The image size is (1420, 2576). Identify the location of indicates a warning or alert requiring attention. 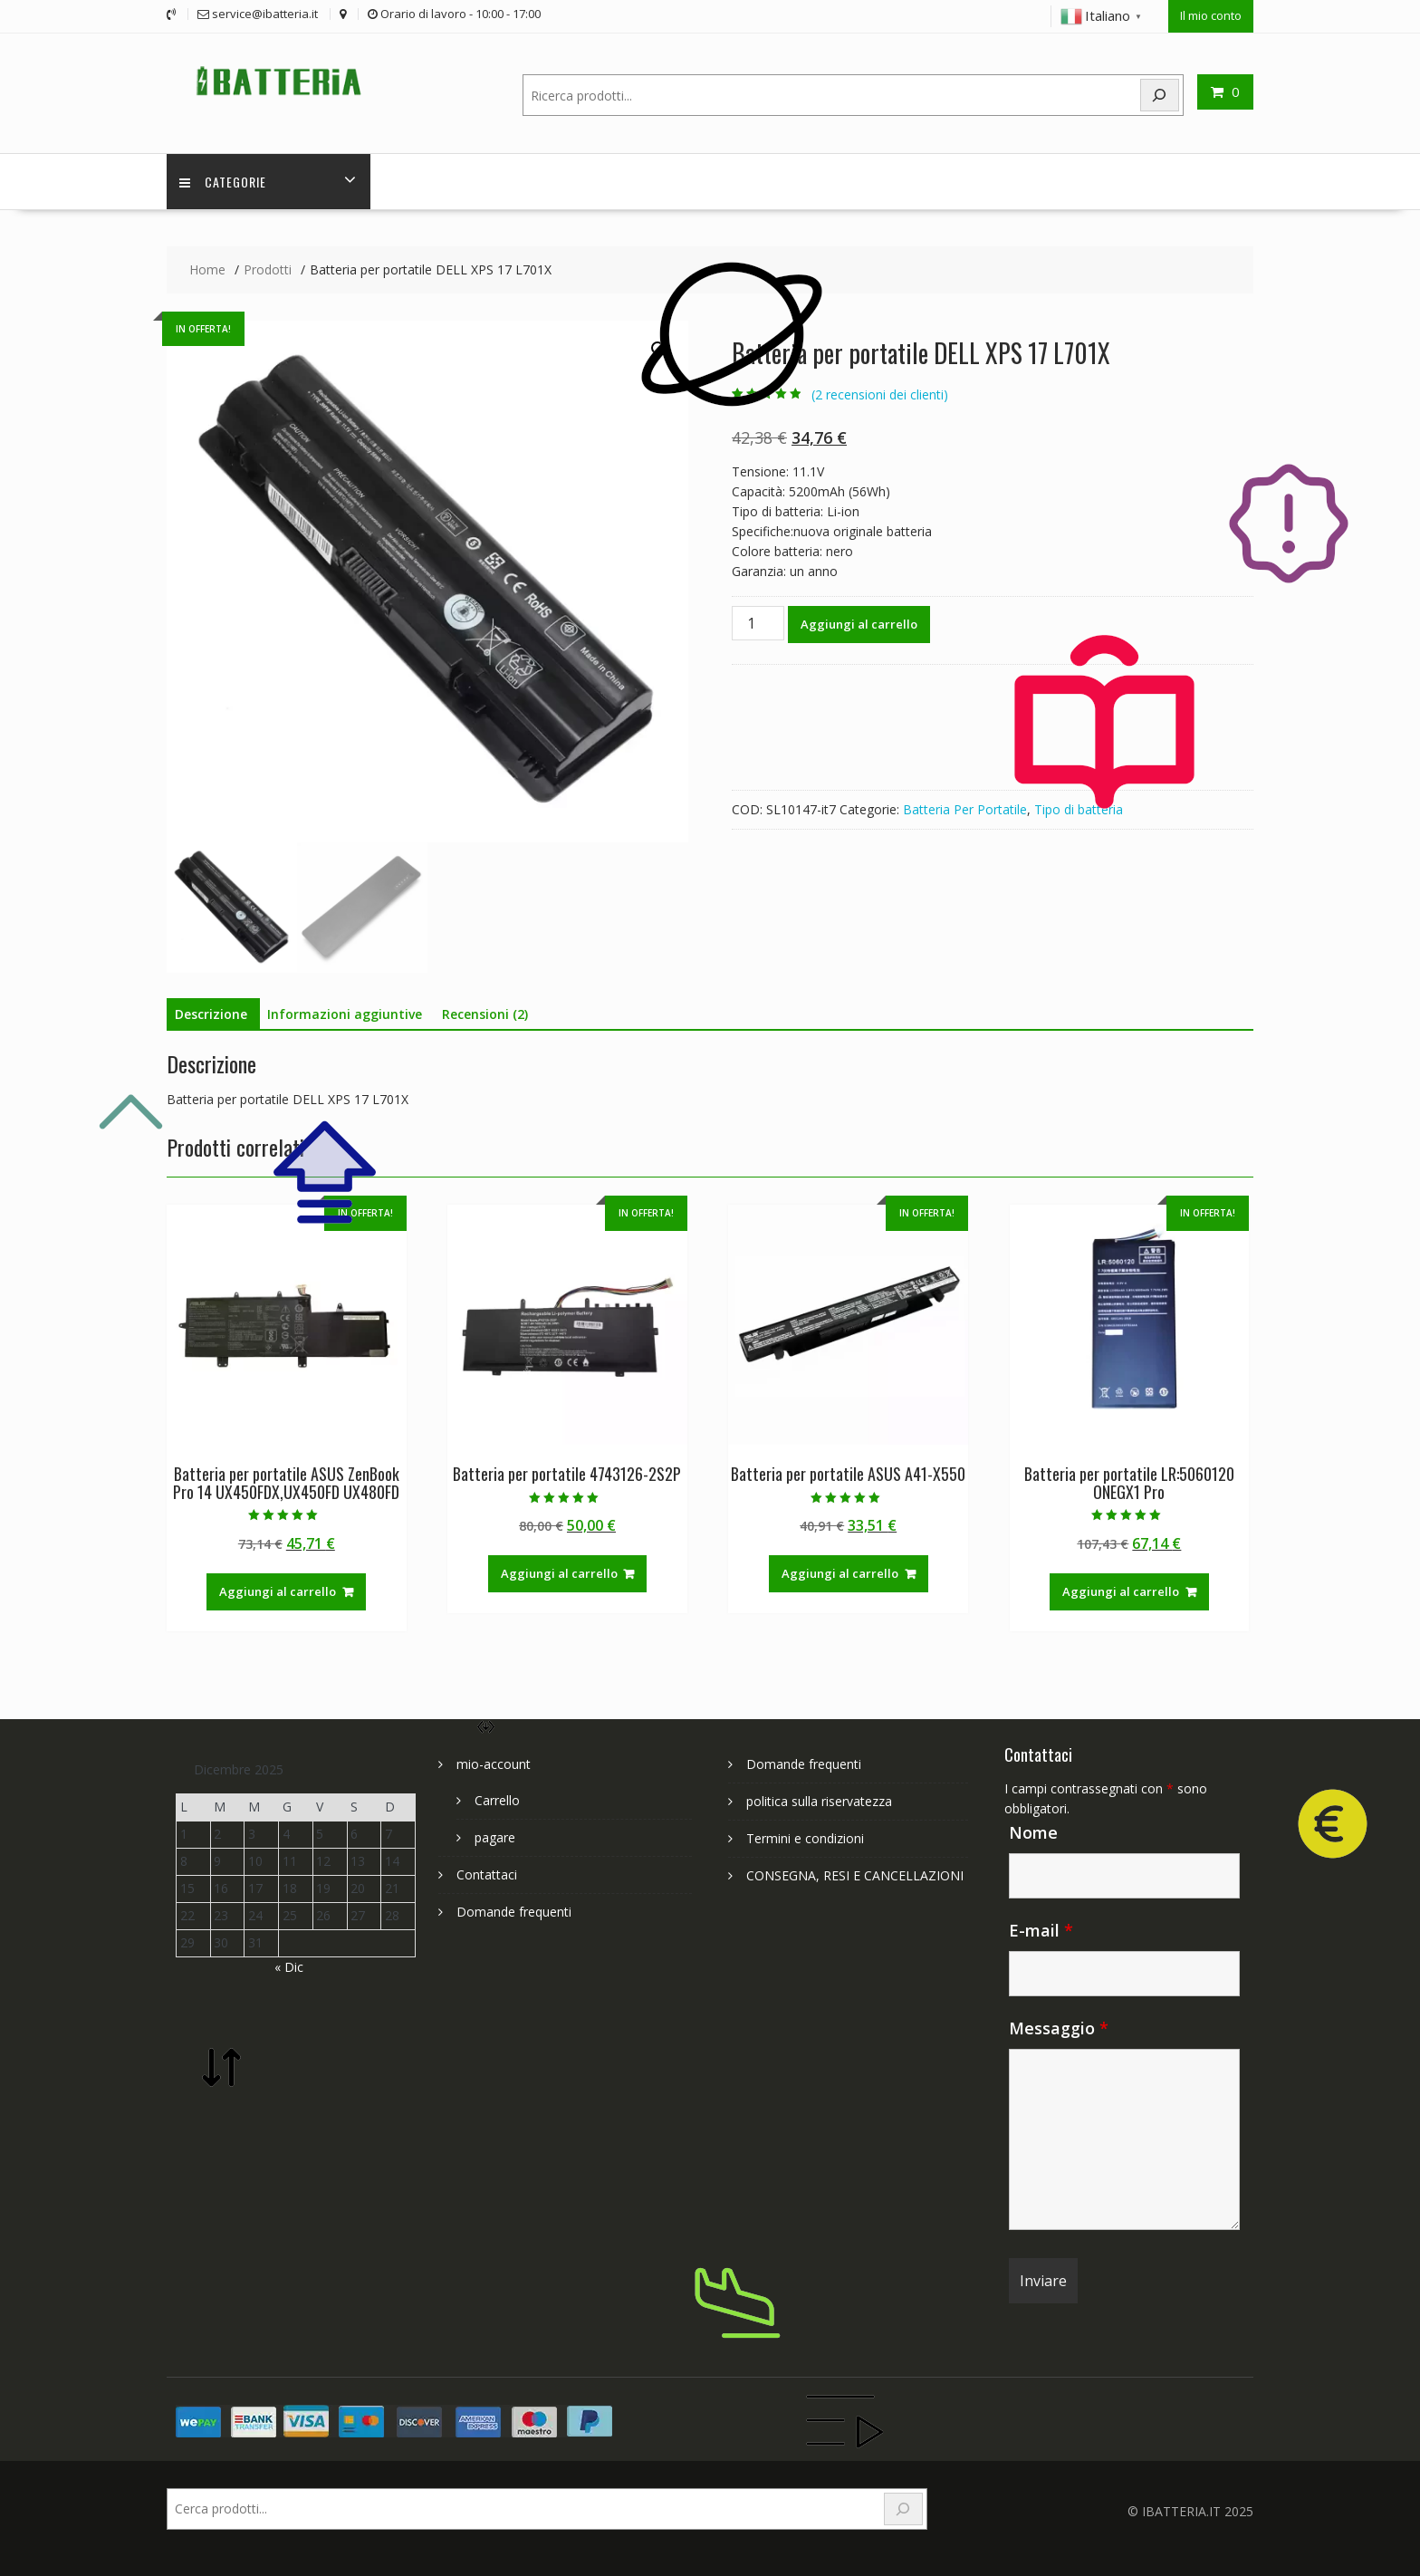
(1289, 524).